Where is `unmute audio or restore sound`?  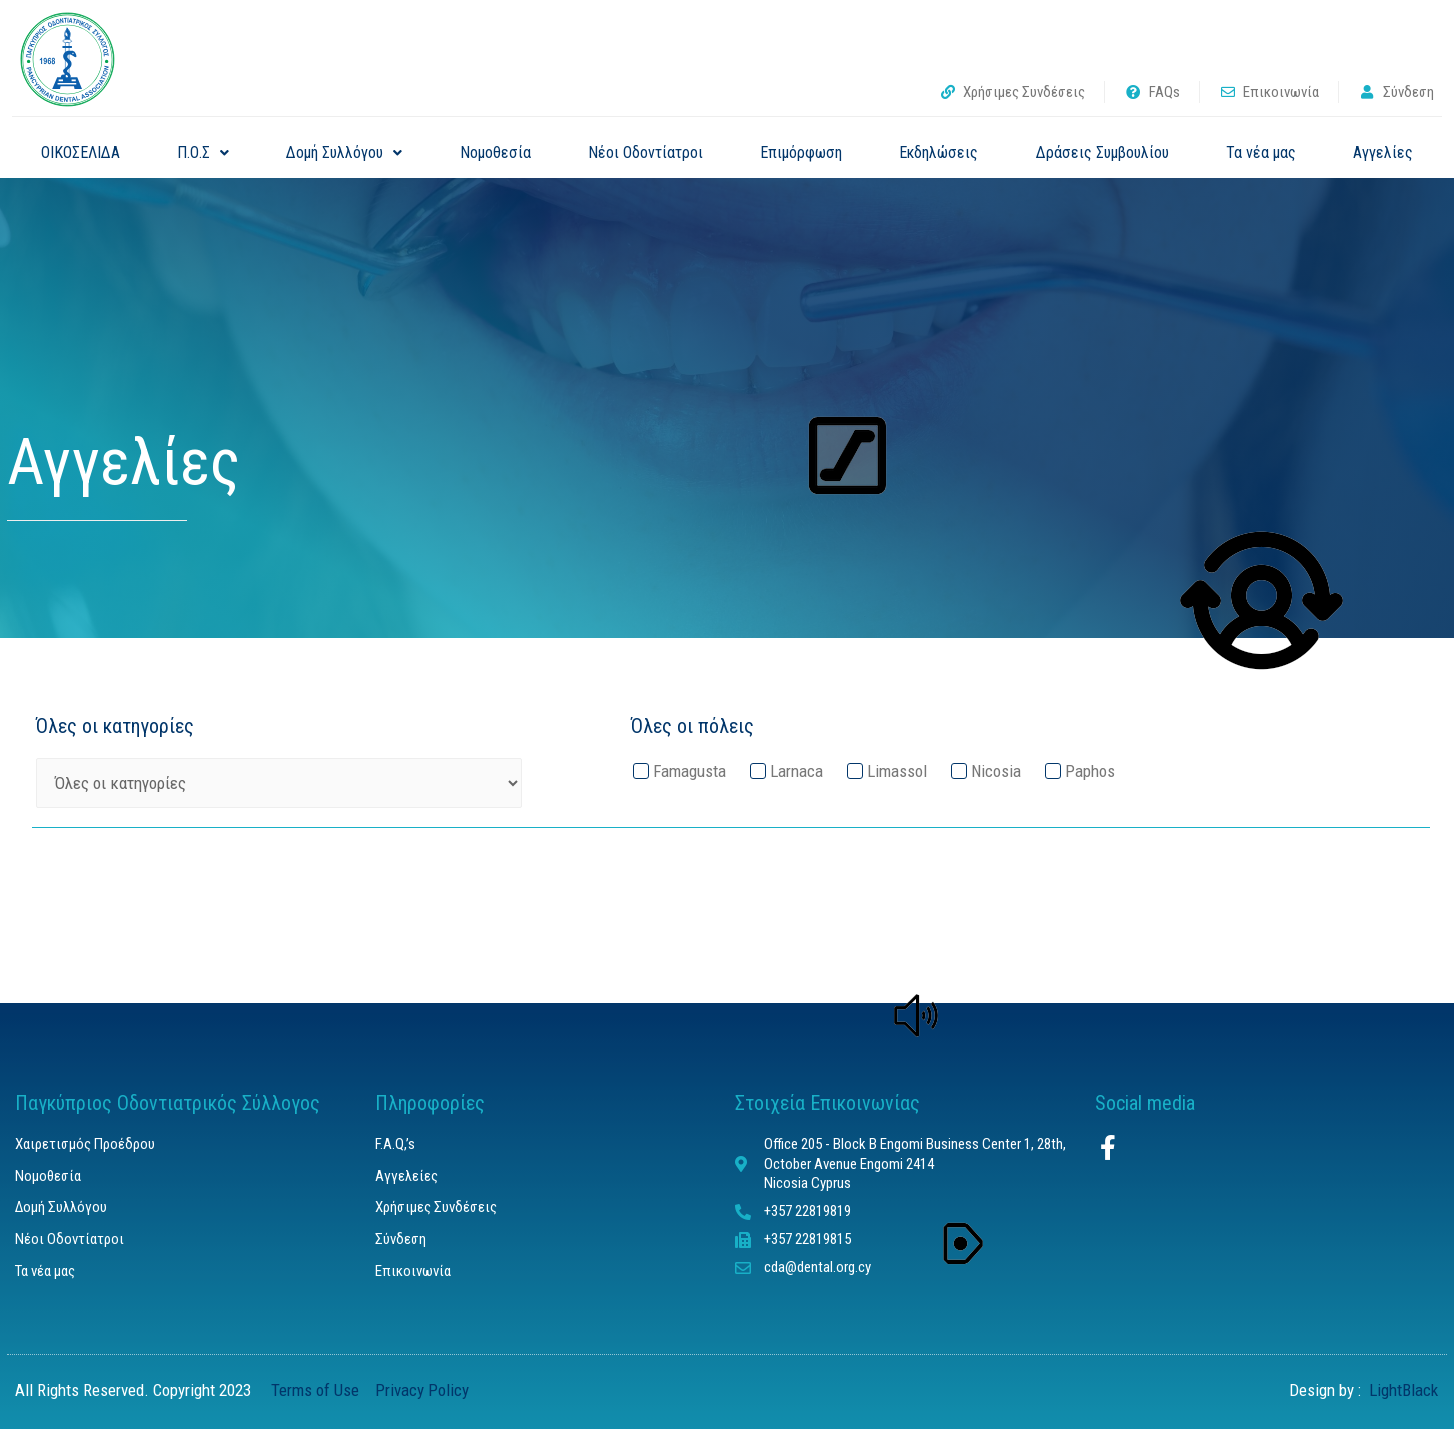
unmute audio or restore sound is located at coordinates (916, 1016).